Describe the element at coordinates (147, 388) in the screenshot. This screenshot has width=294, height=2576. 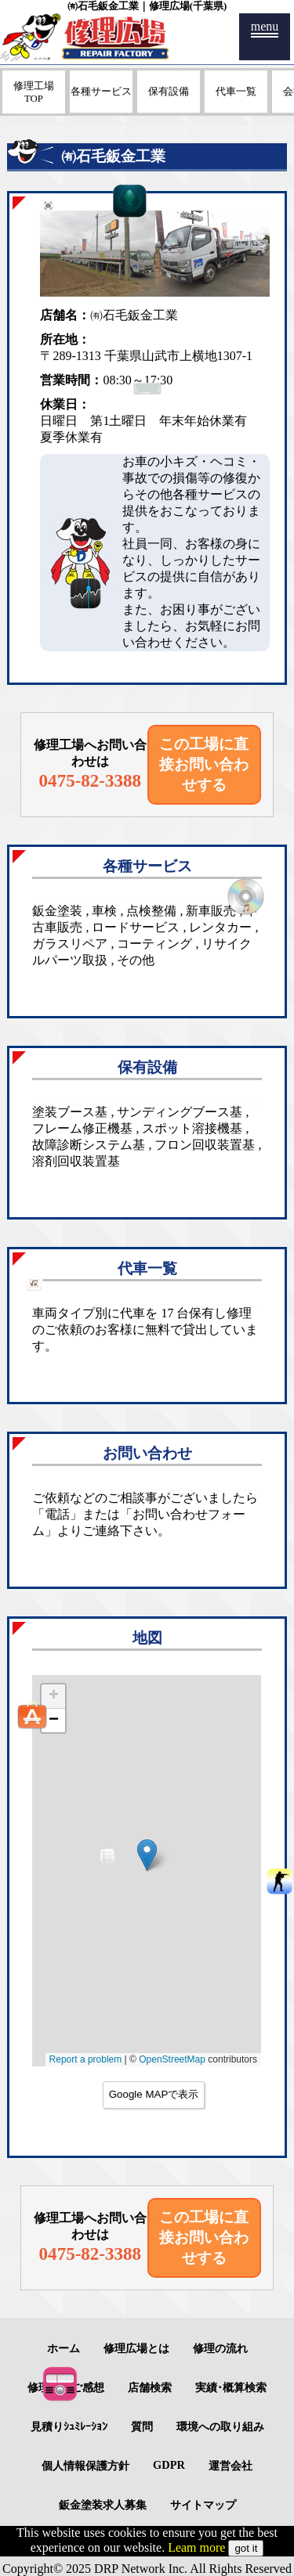
I see `connect a bluetooth keyboard` at that location.